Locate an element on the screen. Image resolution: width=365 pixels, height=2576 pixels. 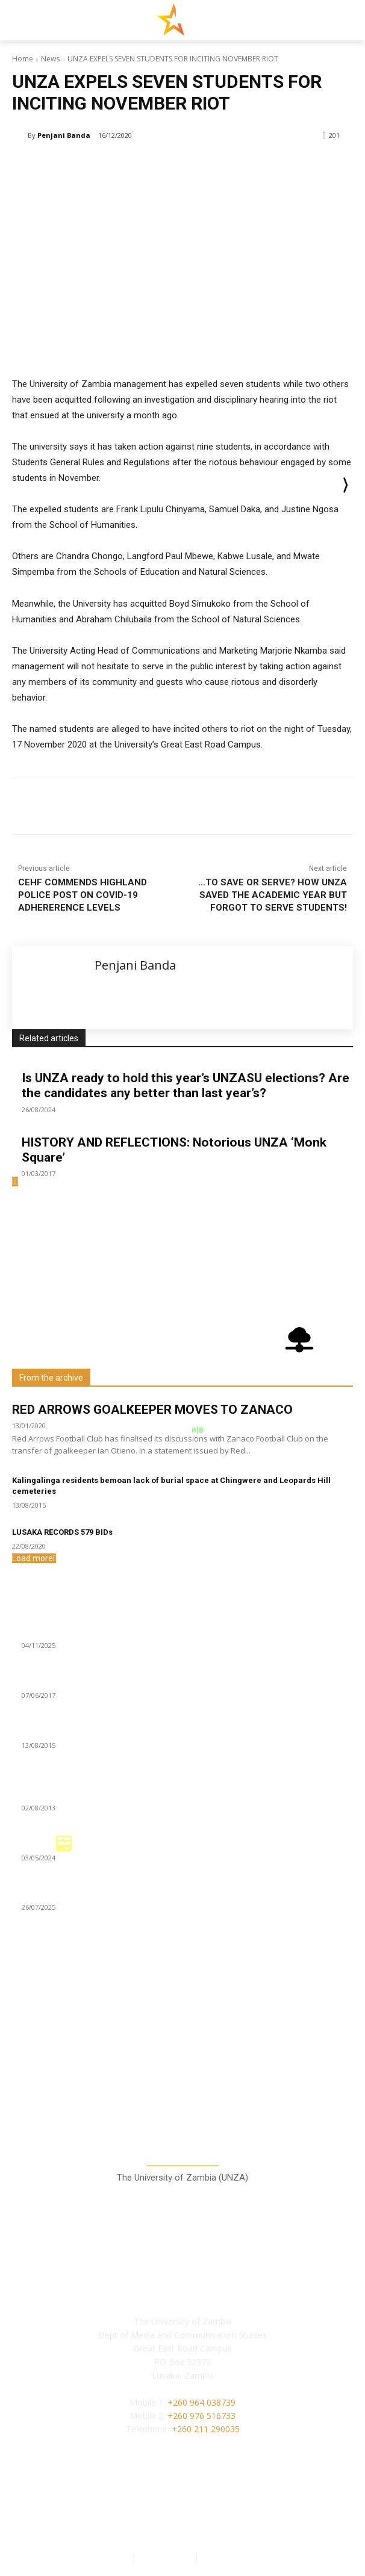
view heart rate or vital signs monitor is located at coordinates (64, 1844).